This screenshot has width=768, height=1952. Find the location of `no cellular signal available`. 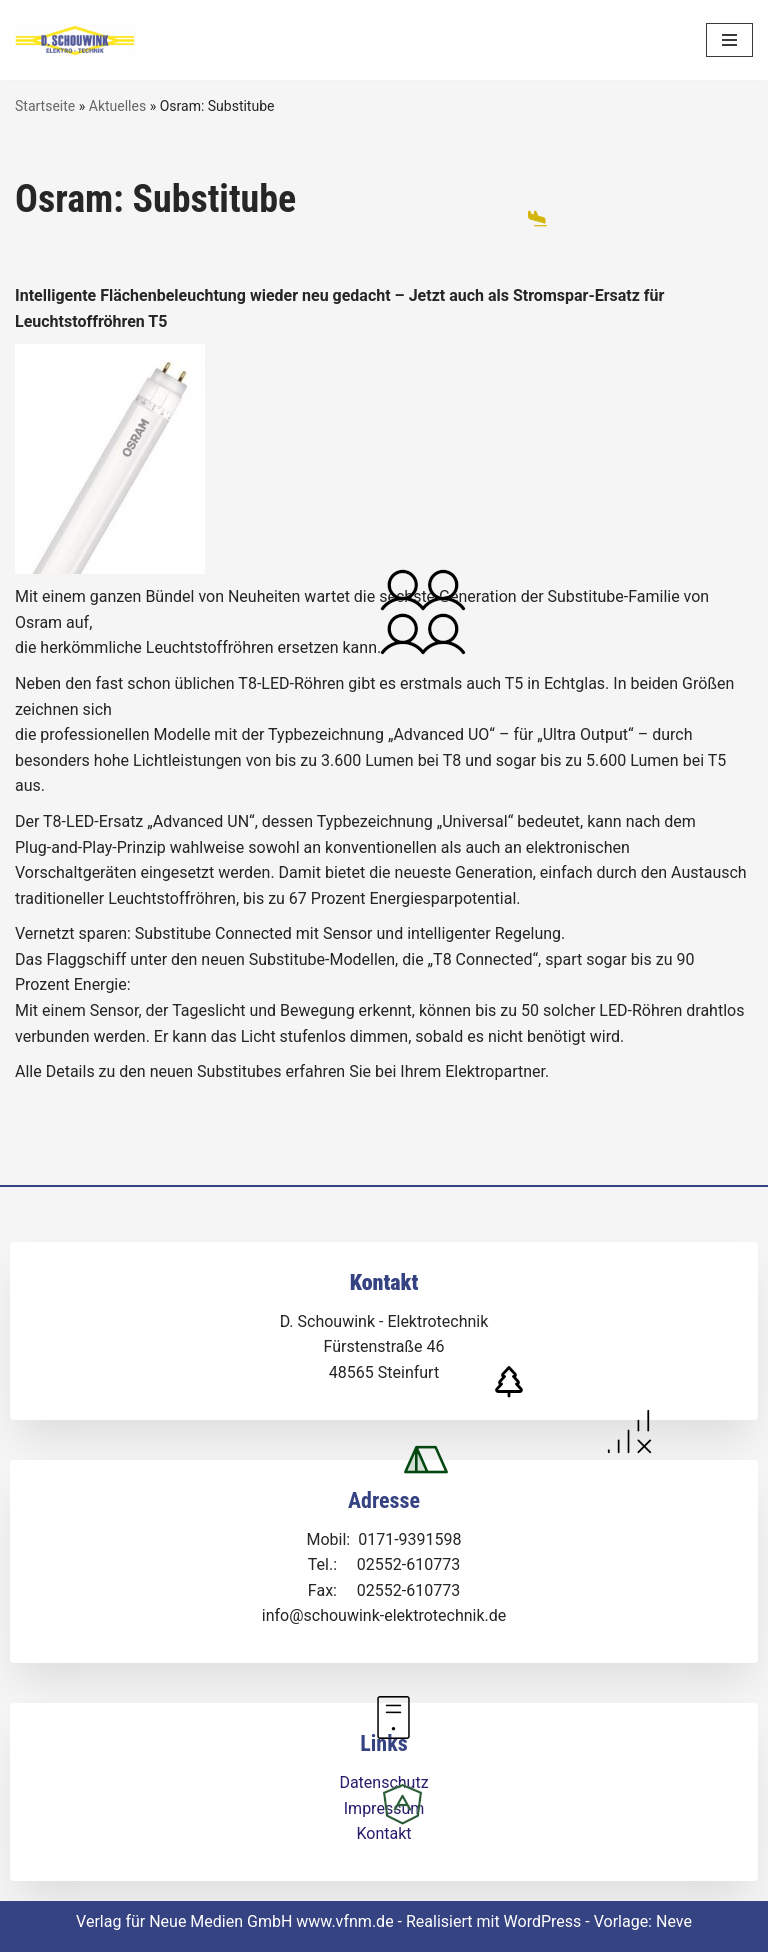

no cellular signal available is located at coordinates (630, 1434).